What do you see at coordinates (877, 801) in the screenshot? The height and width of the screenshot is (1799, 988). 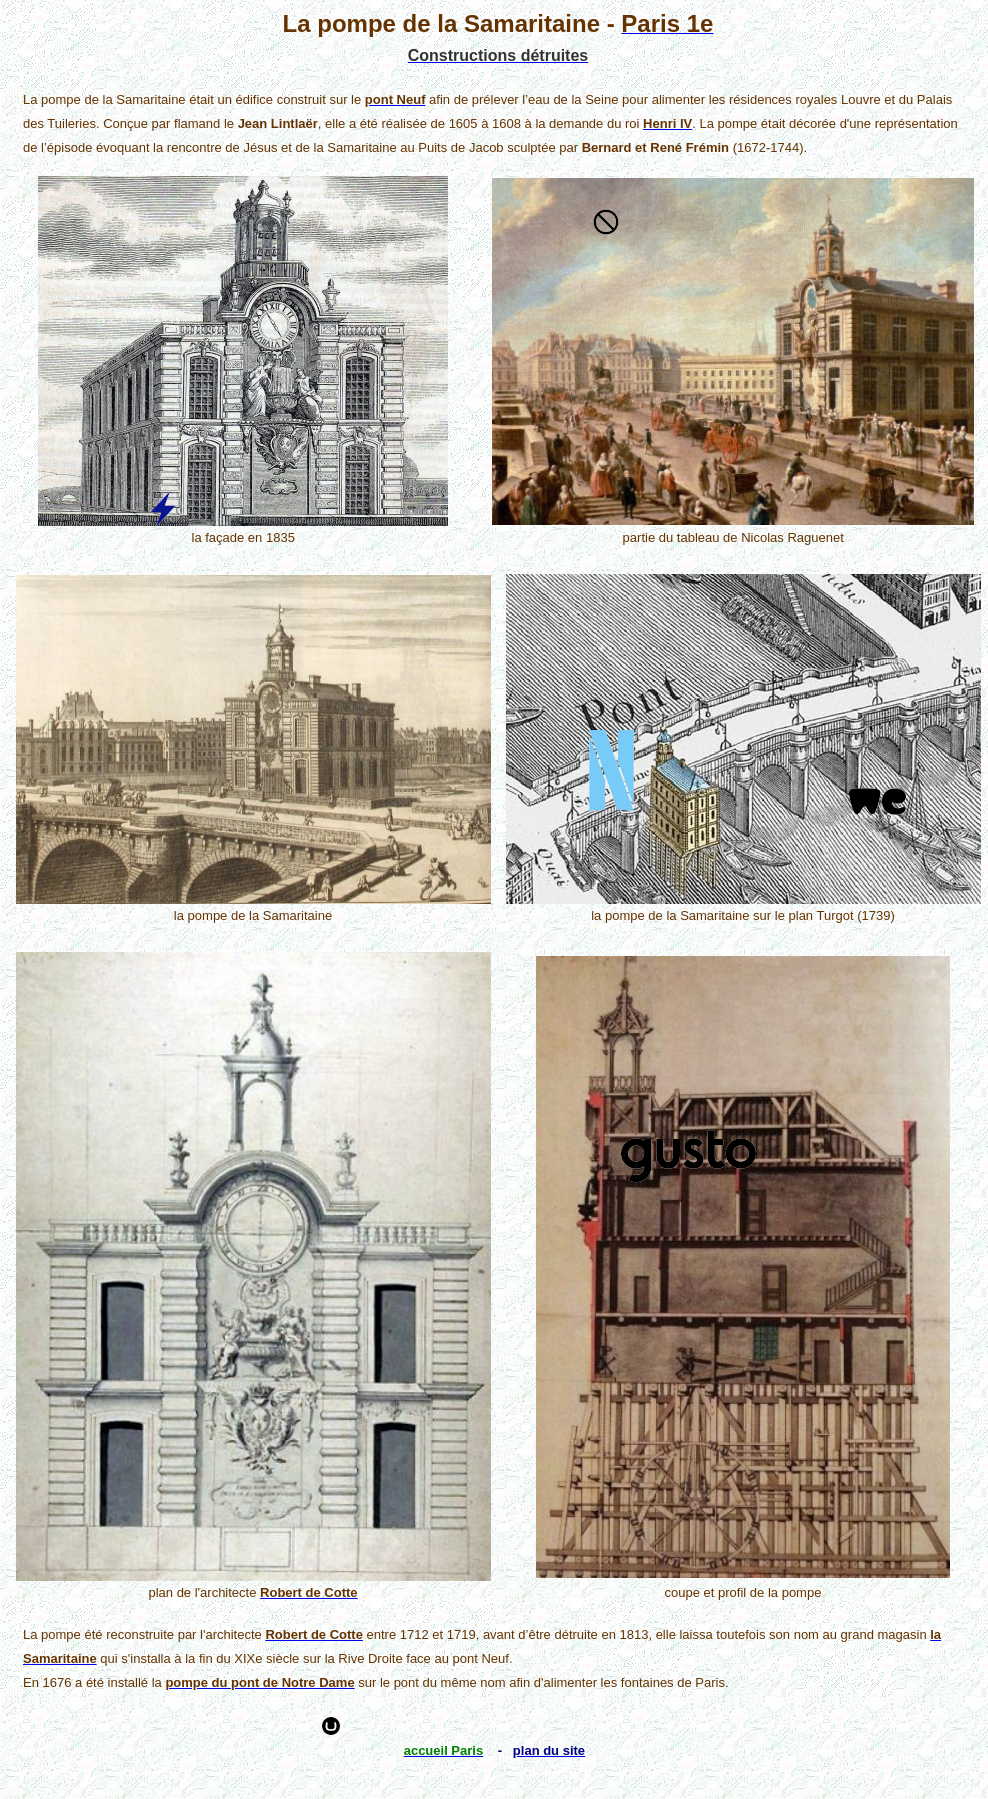 I see `open wetransfer file sharing service` at bounding box center [877, 801].